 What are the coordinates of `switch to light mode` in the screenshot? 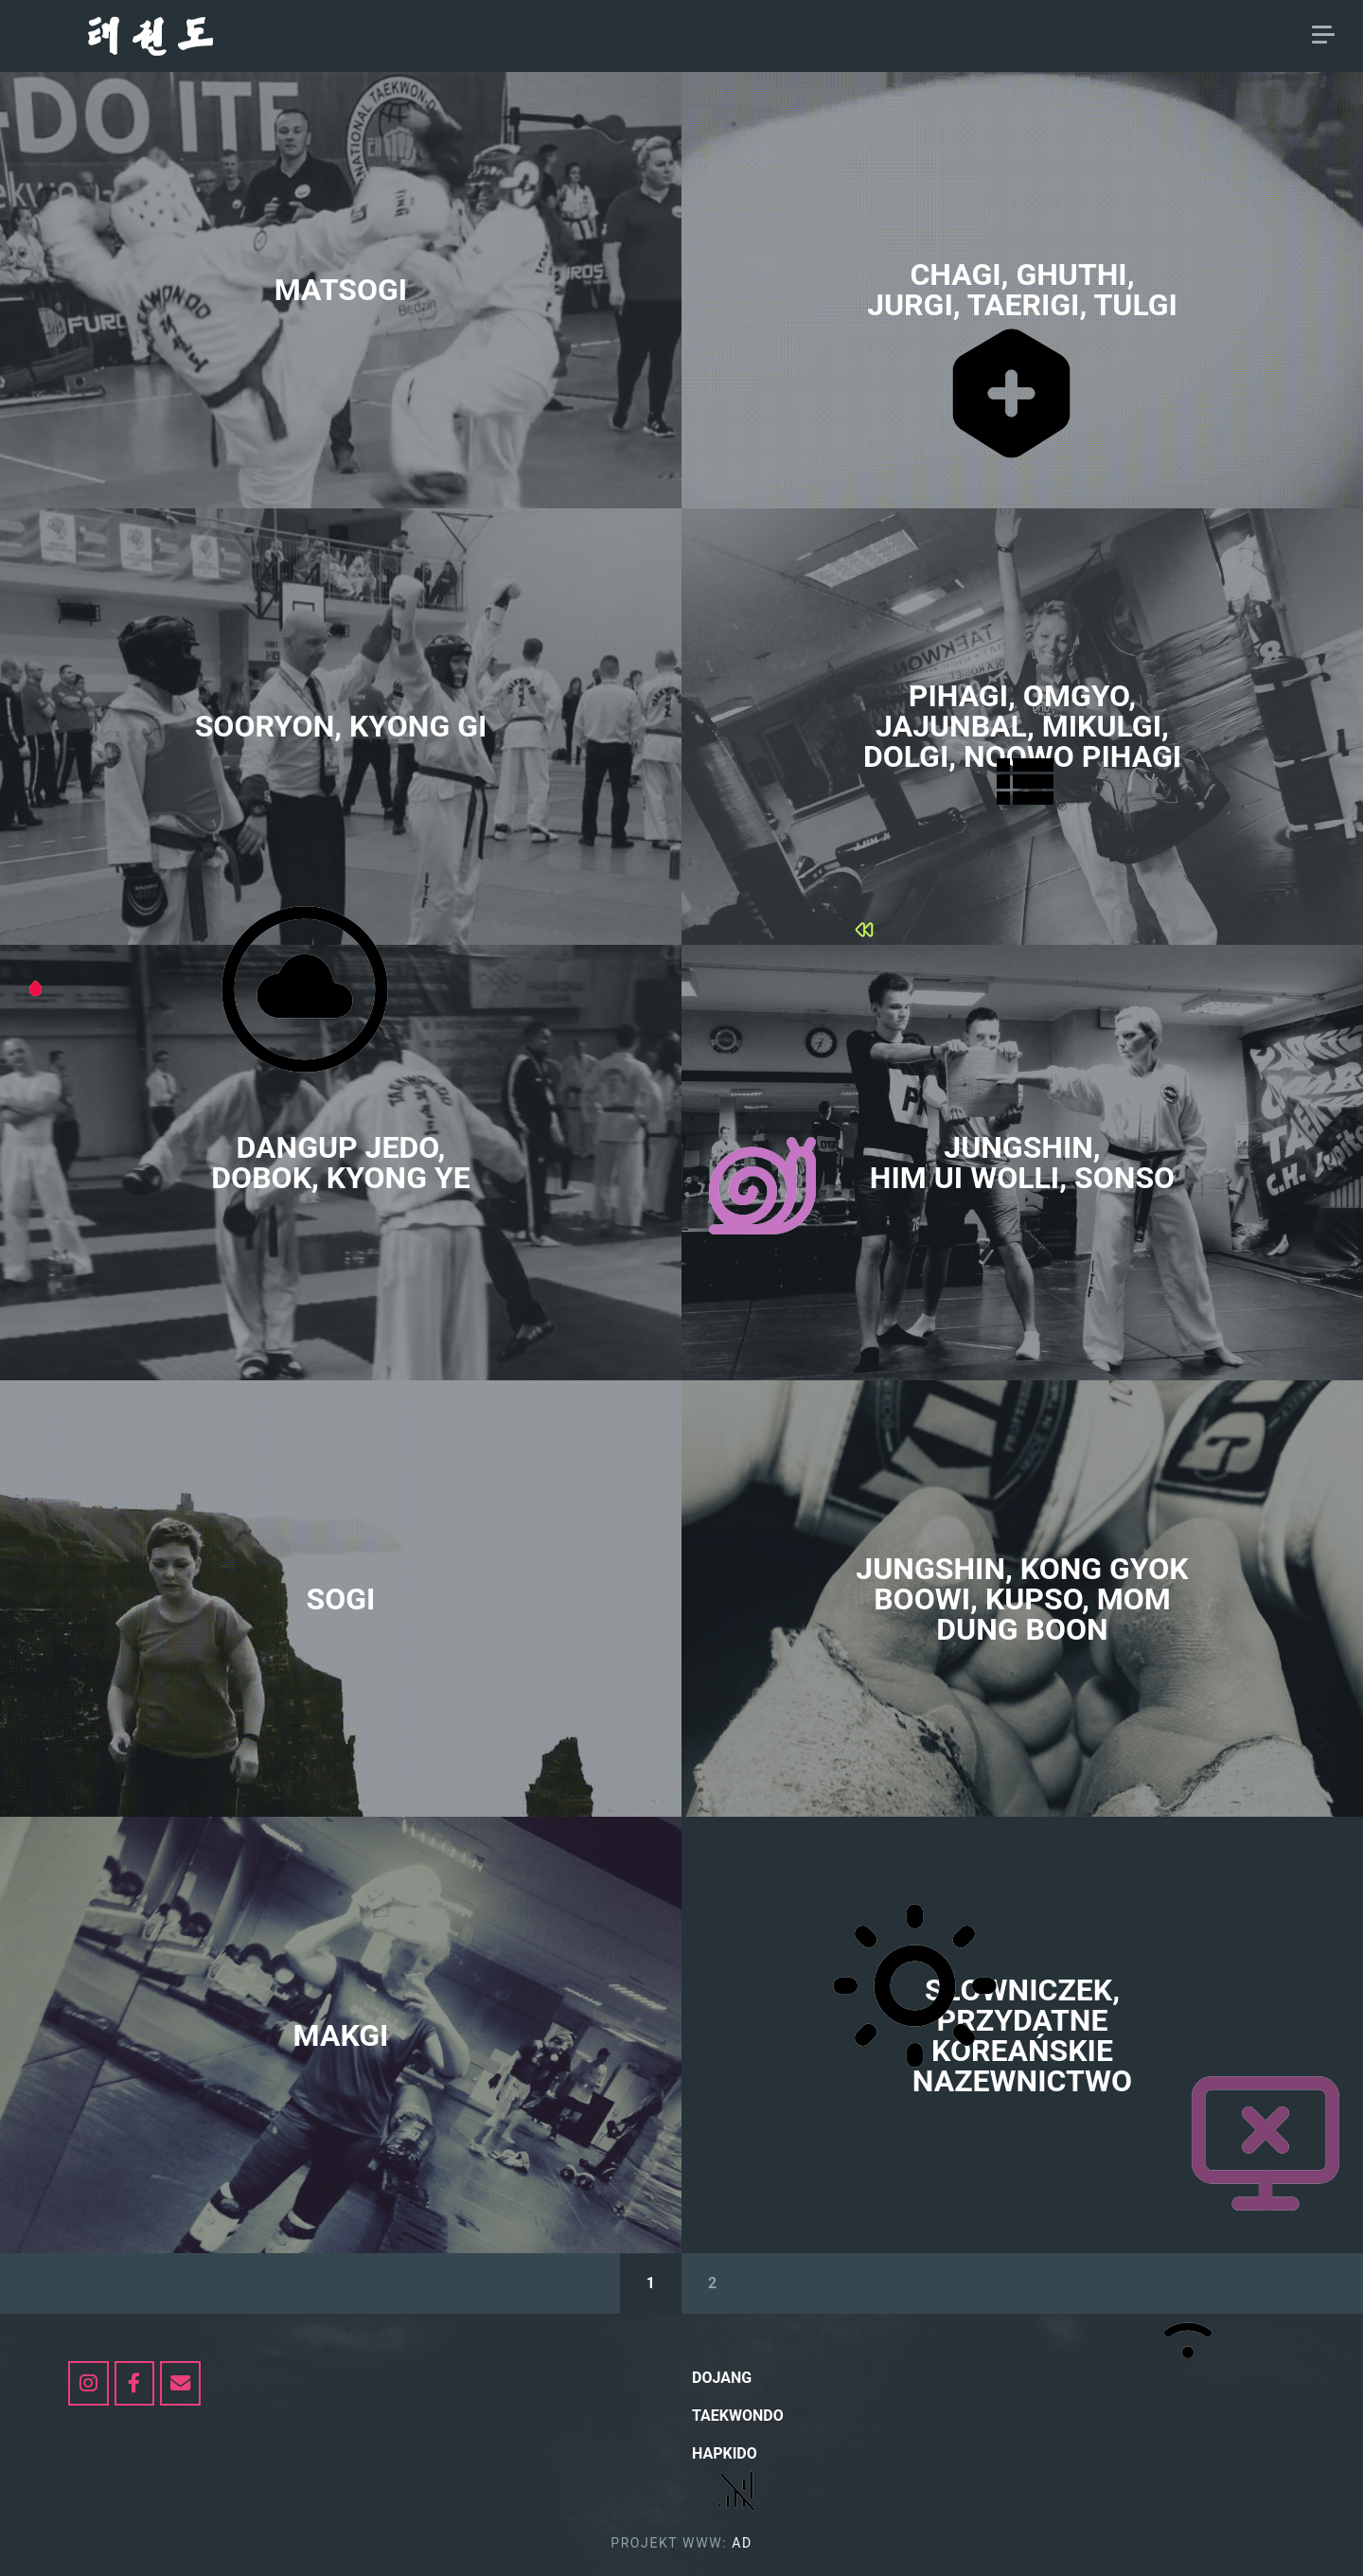 It's located at (914, 1985).